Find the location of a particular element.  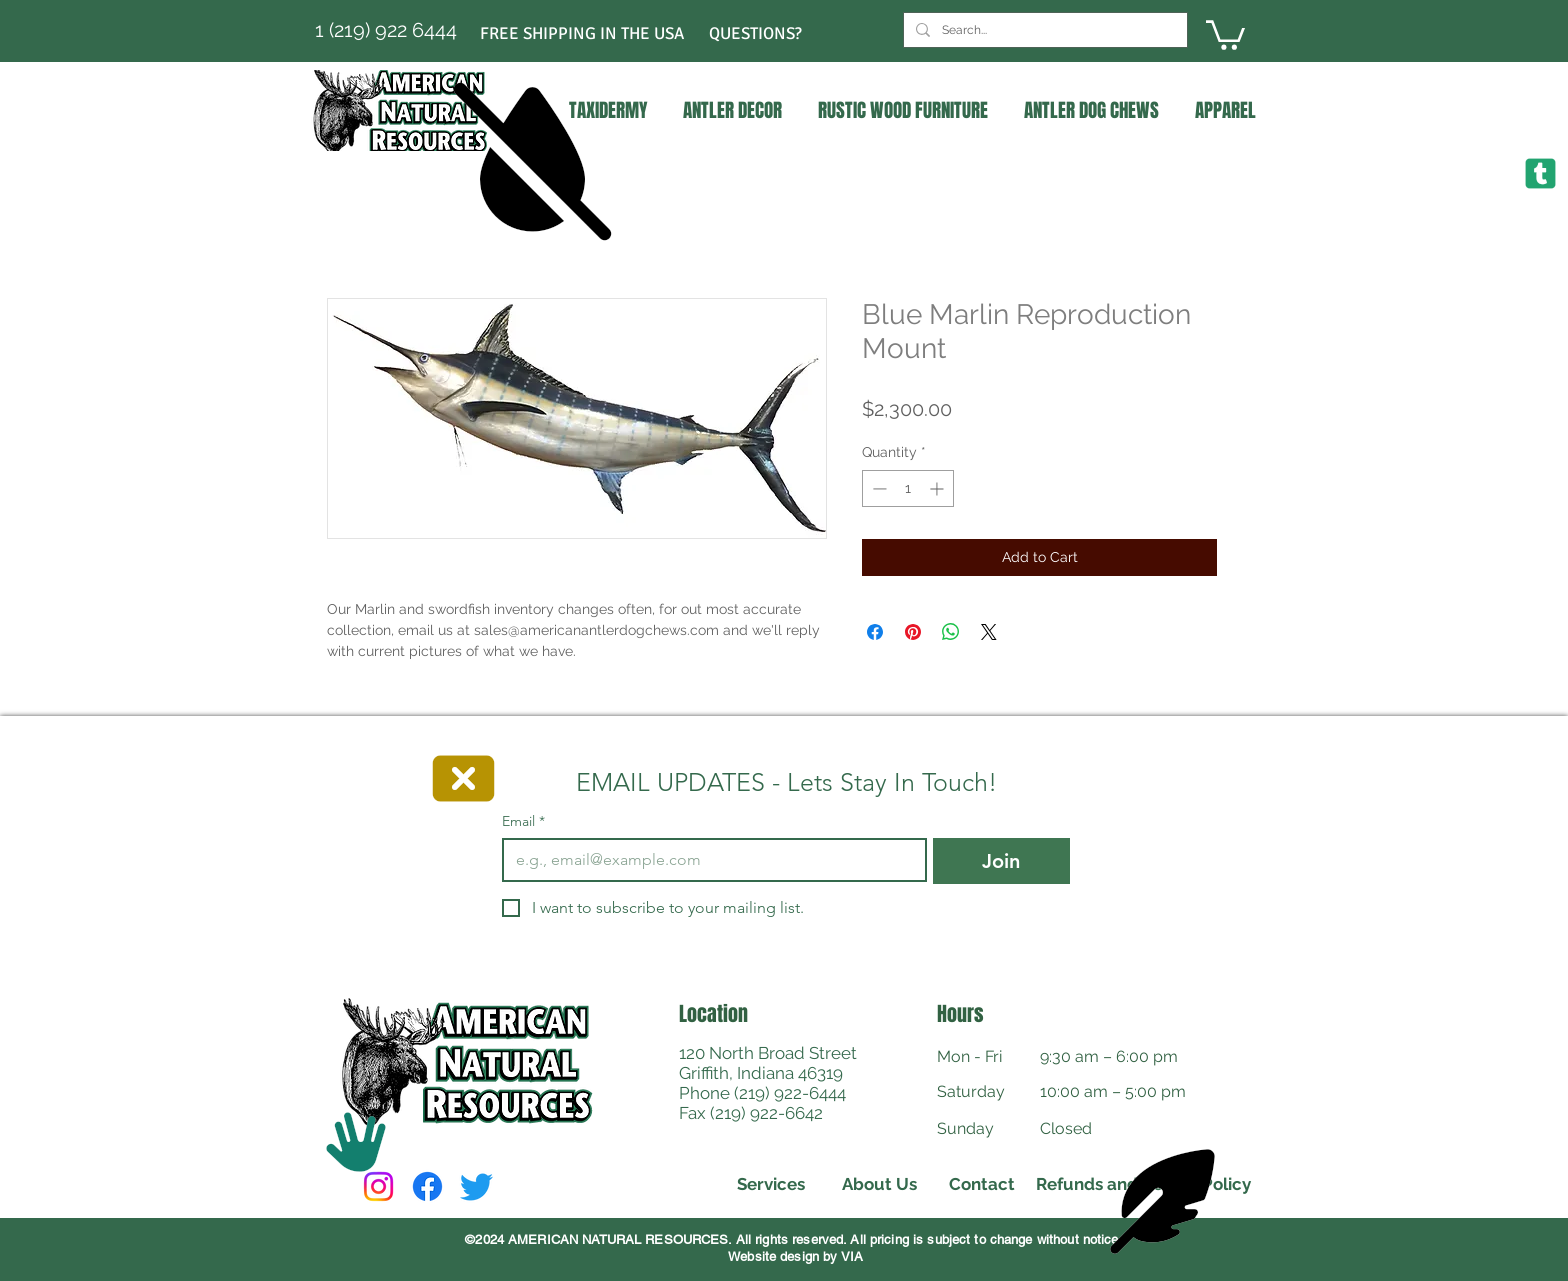

send a vulcan salute or "live long and prosper" greeting is located at coordinates (356, 1142).